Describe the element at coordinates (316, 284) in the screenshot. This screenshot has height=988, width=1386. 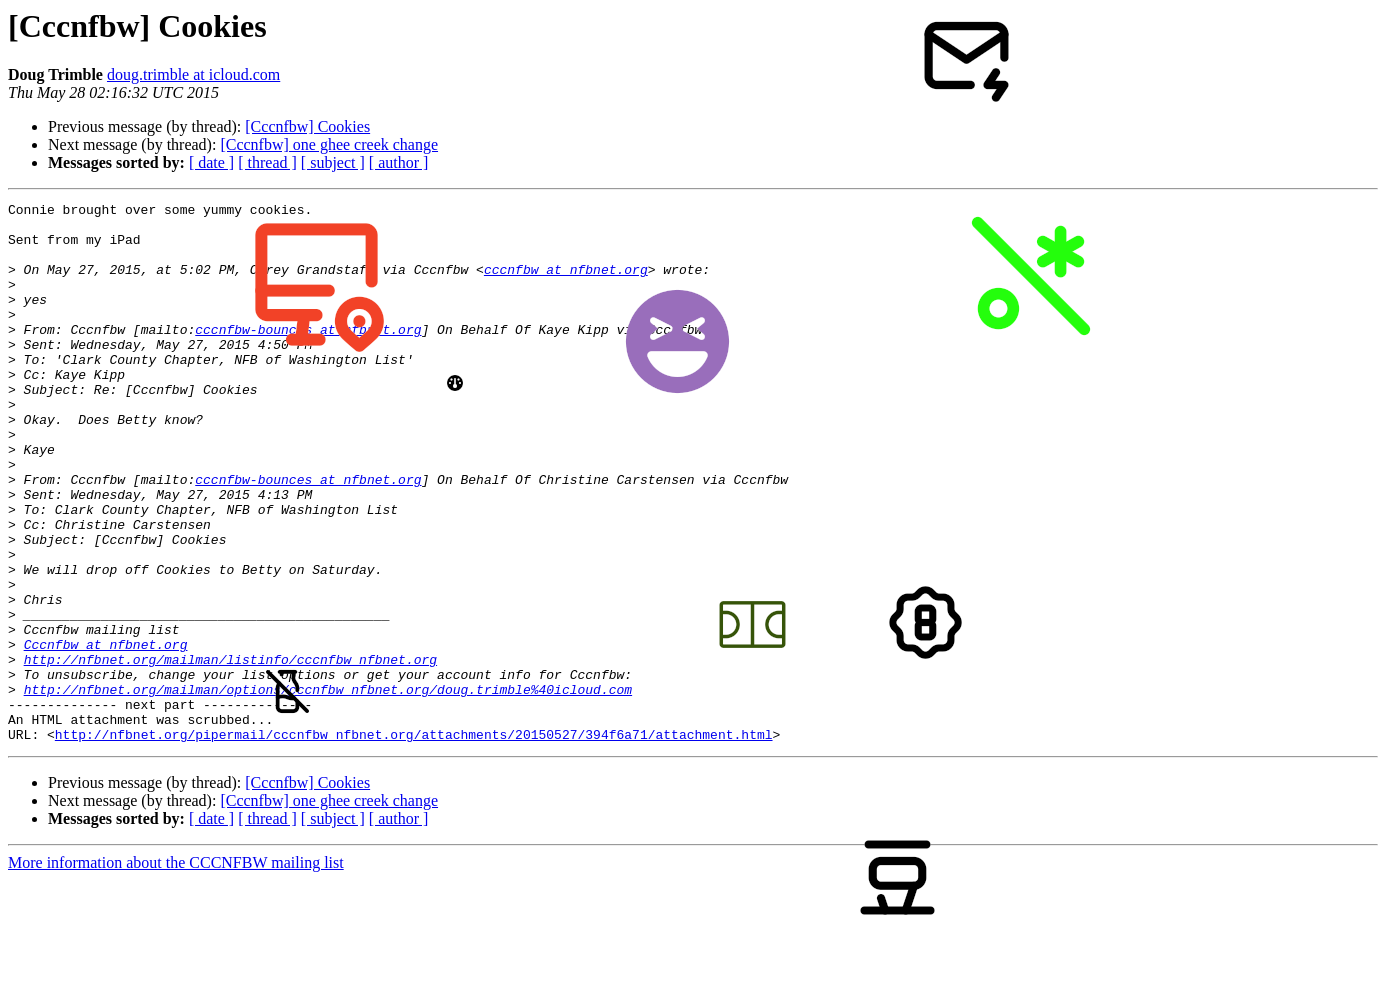
I see `view device location on map` at that location.